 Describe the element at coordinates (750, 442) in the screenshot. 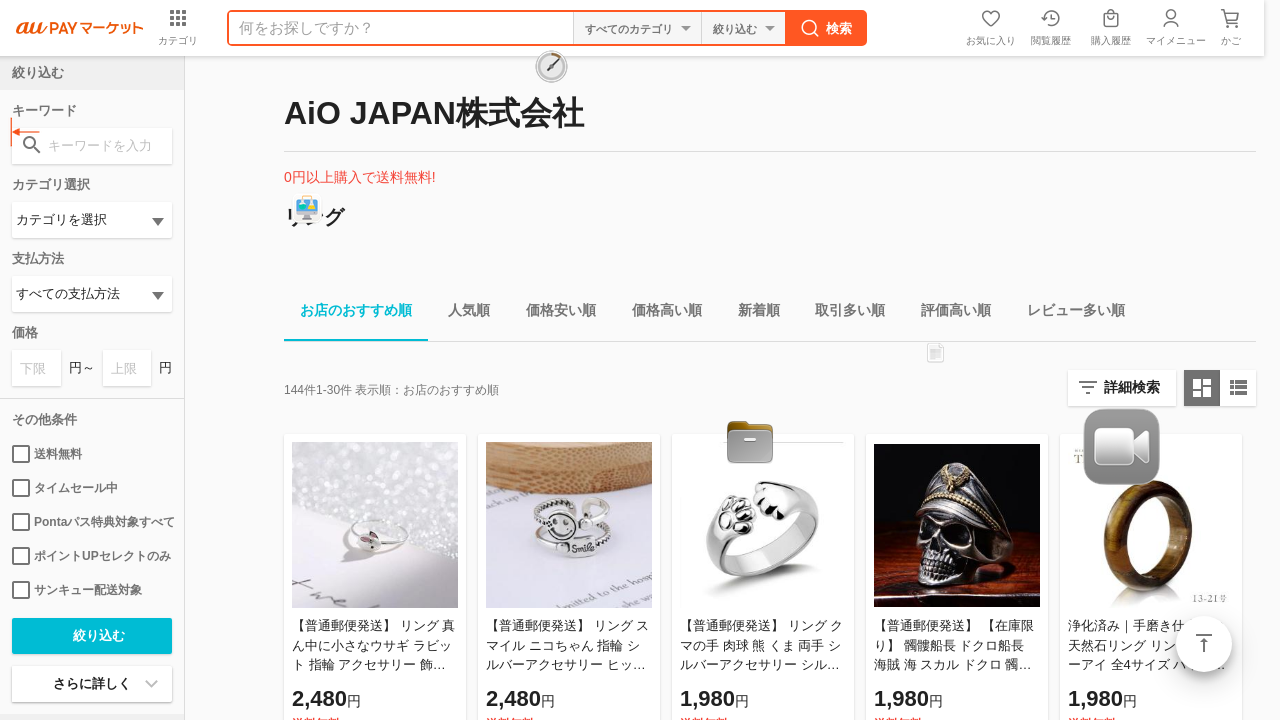

I see `open the file manager` at that location.